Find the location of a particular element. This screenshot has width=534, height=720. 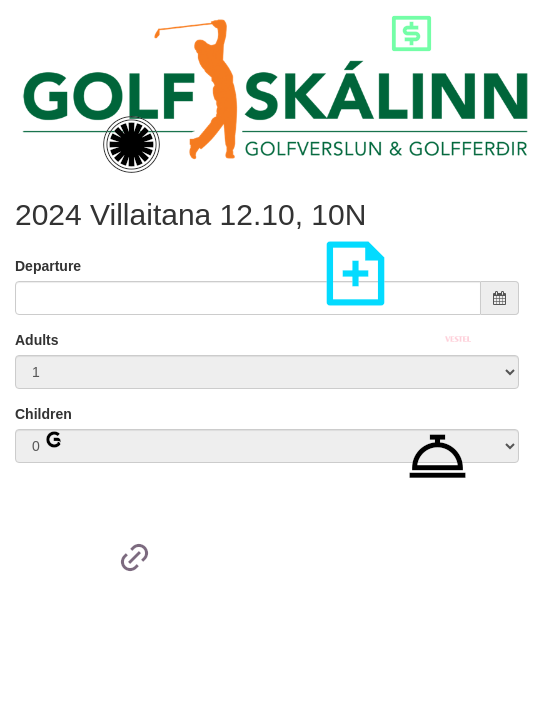

vestel brand logo is located at coordinates (458, 339).